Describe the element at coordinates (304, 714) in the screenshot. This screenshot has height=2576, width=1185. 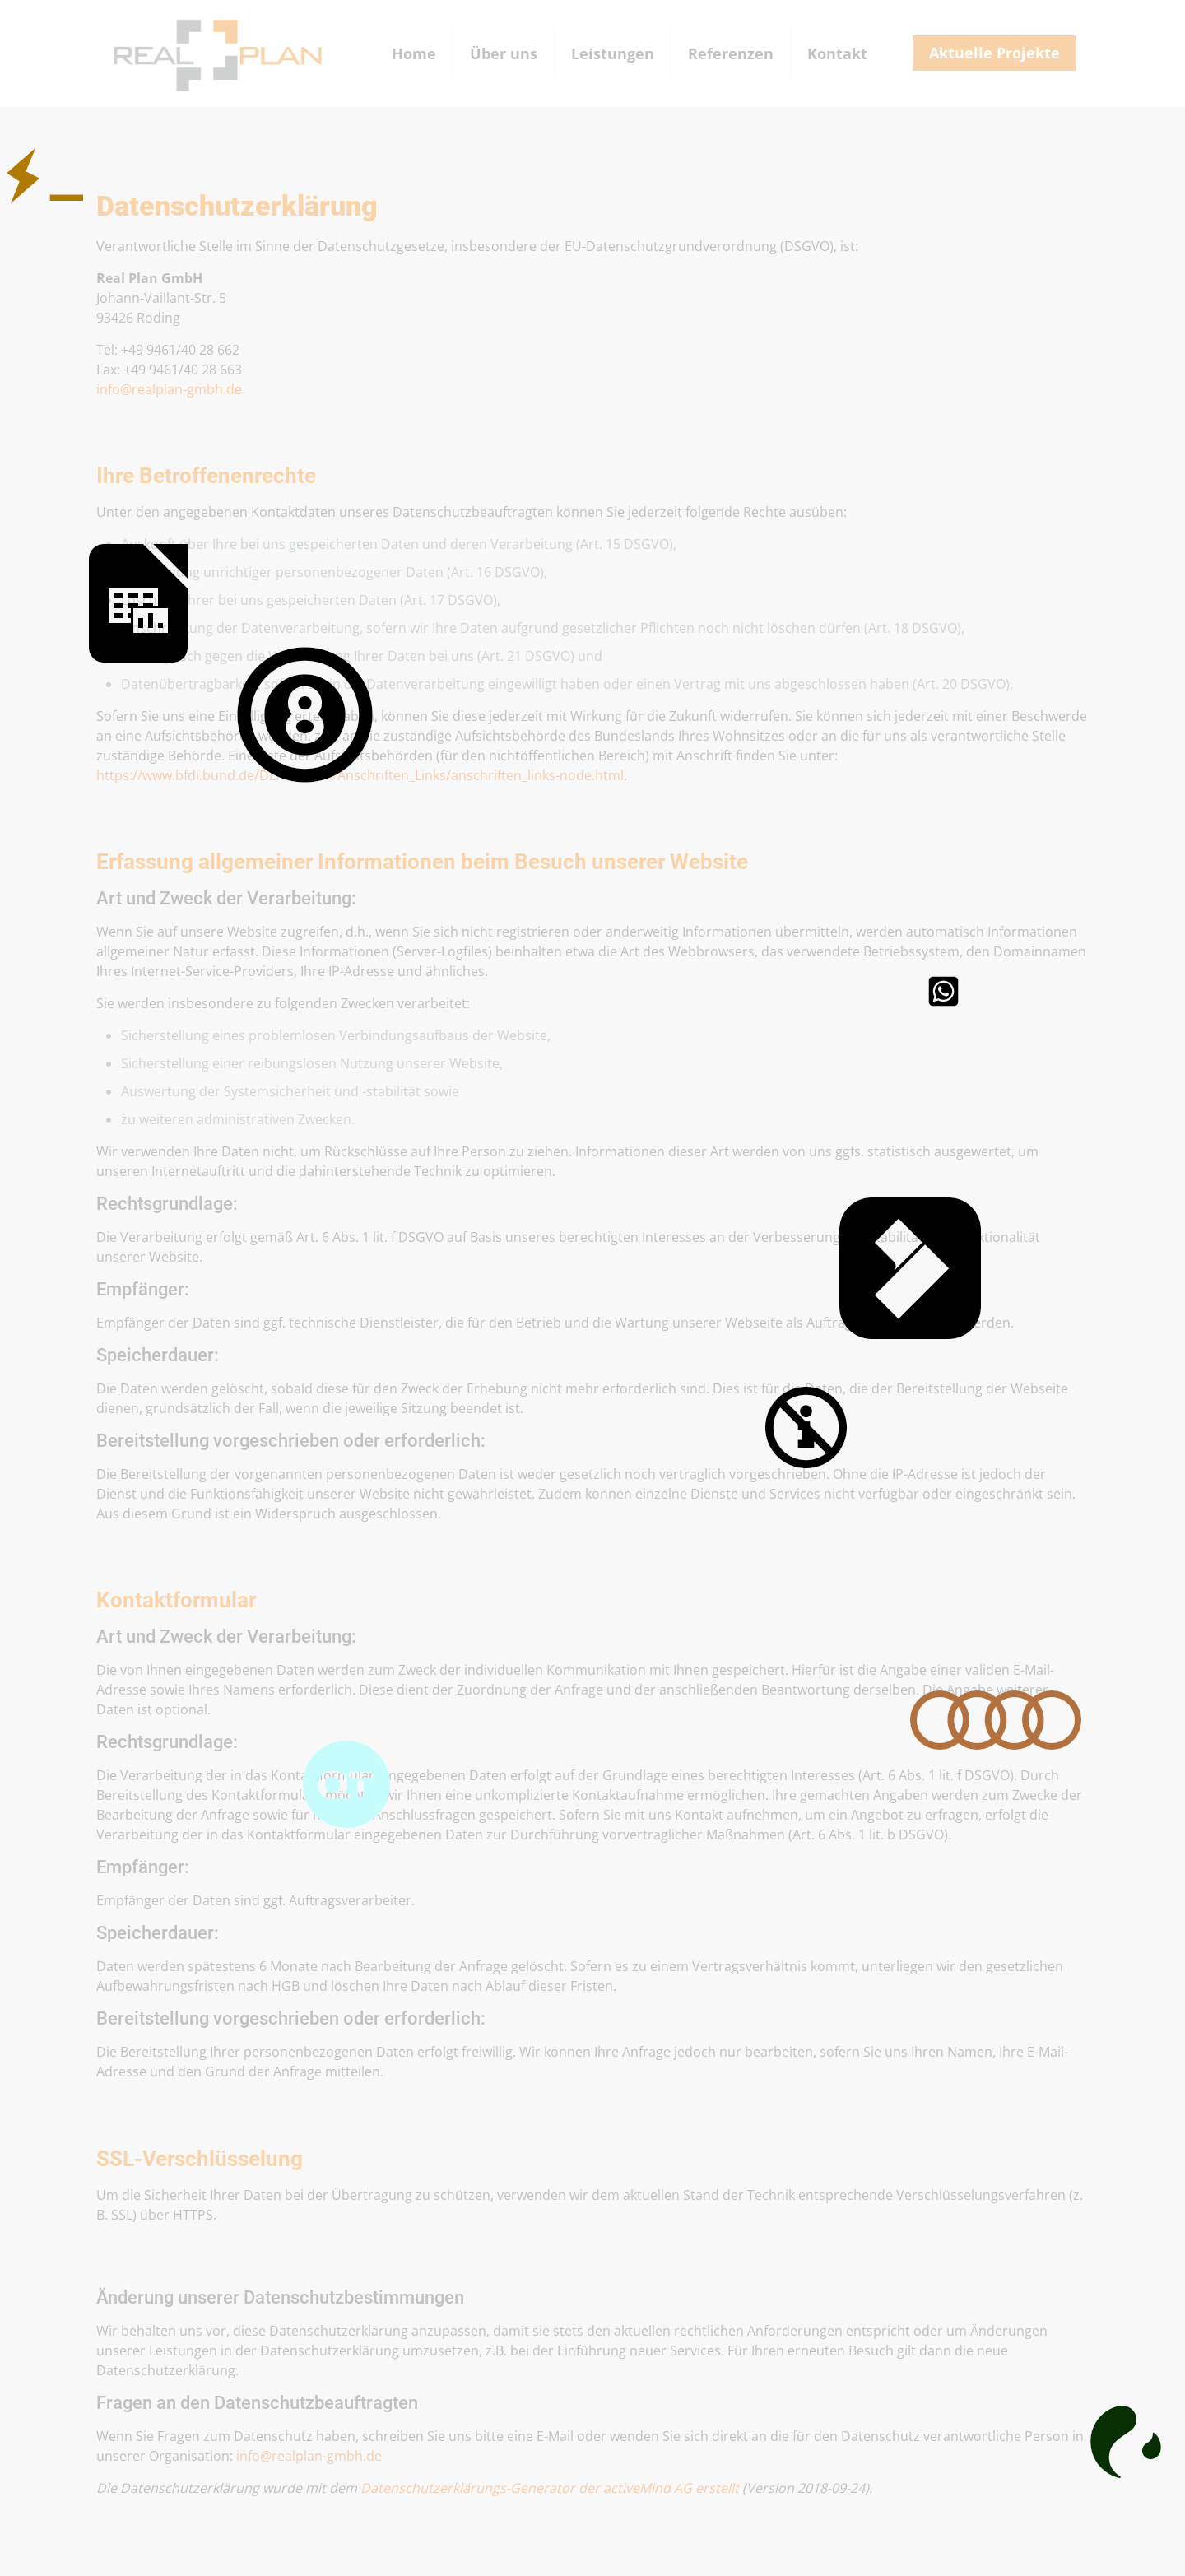
I see `access billiards or pool game` at that location.